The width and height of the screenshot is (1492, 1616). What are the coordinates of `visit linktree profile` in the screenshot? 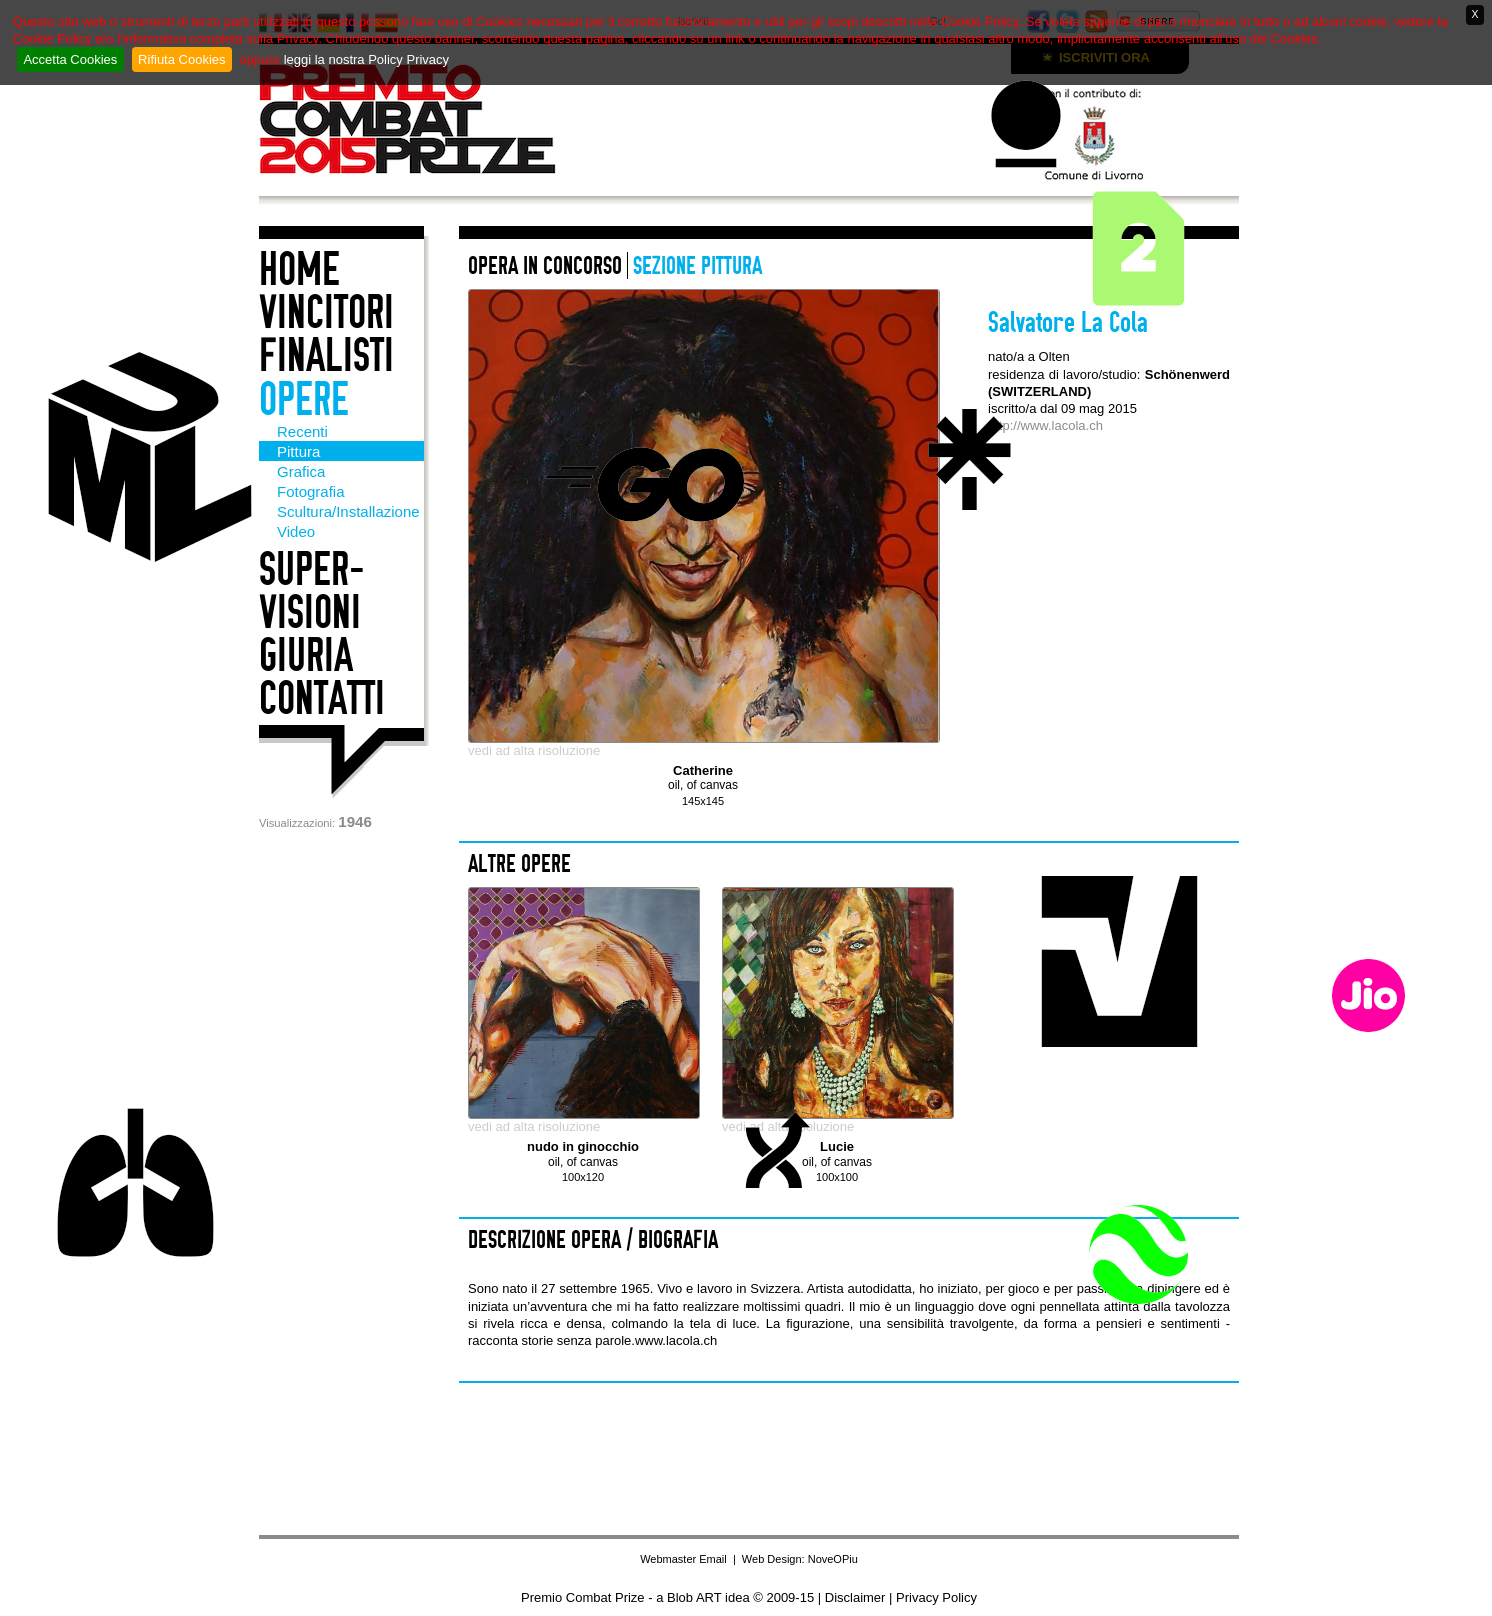 It's located at (969, 459).